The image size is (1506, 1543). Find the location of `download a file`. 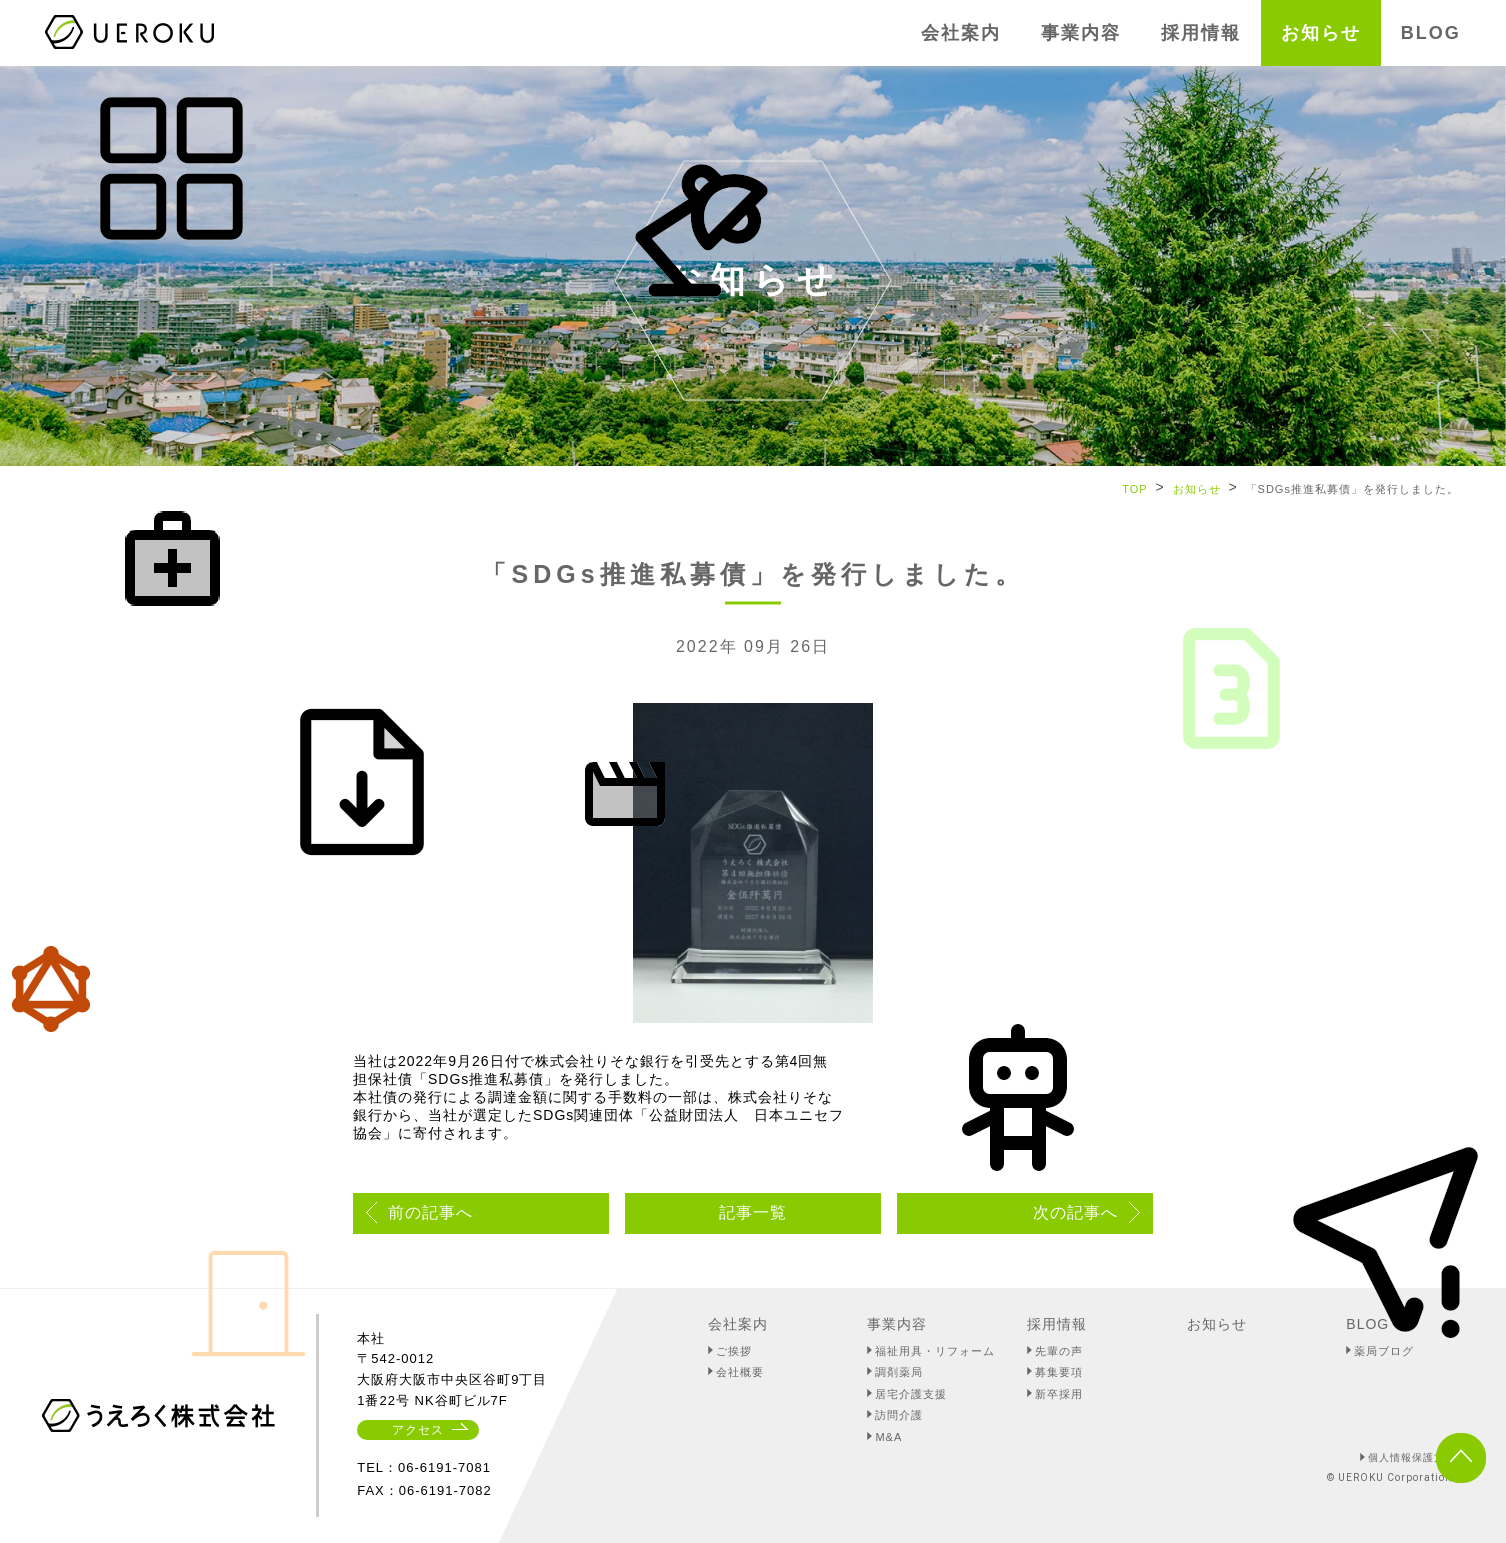

download a file is located at coordinates (362, 782).